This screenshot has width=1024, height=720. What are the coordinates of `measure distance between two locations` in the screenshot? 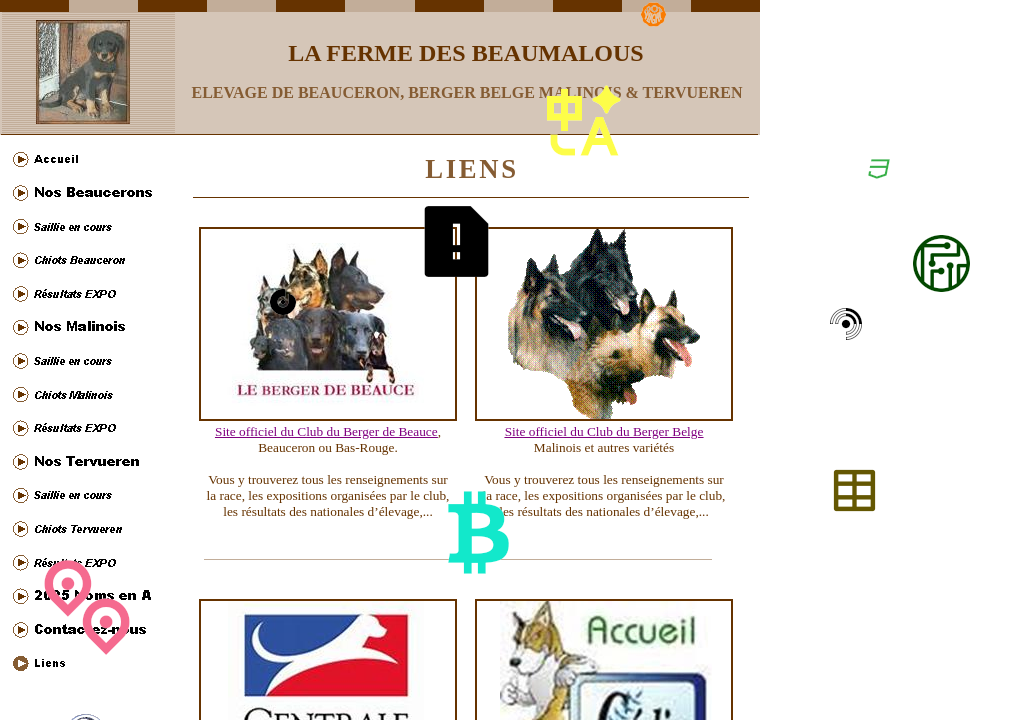 It's located at (87, 607).